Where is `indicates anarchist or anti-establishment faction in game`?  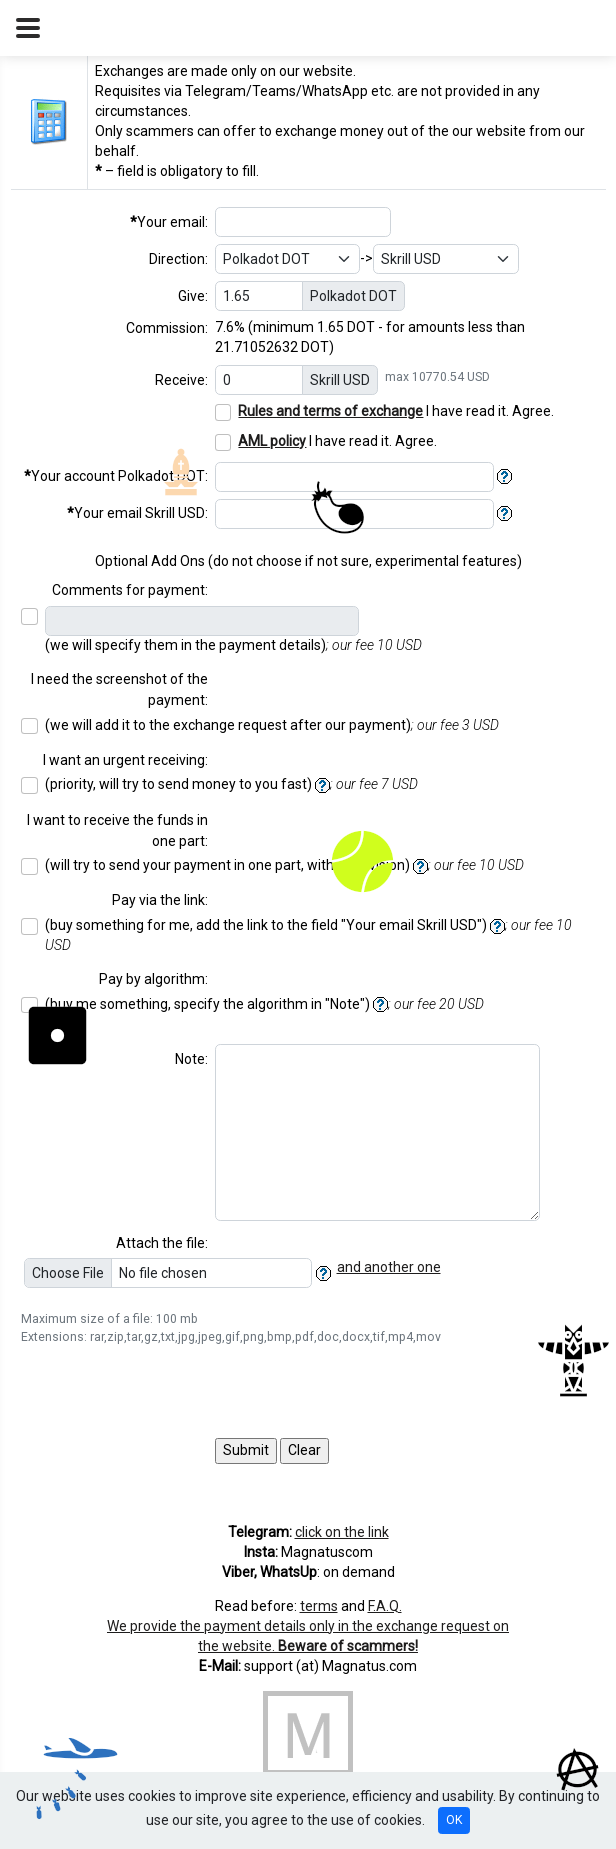 indicates anarchist or anti-establishment faction in game is located at coordinates (577, 1769).